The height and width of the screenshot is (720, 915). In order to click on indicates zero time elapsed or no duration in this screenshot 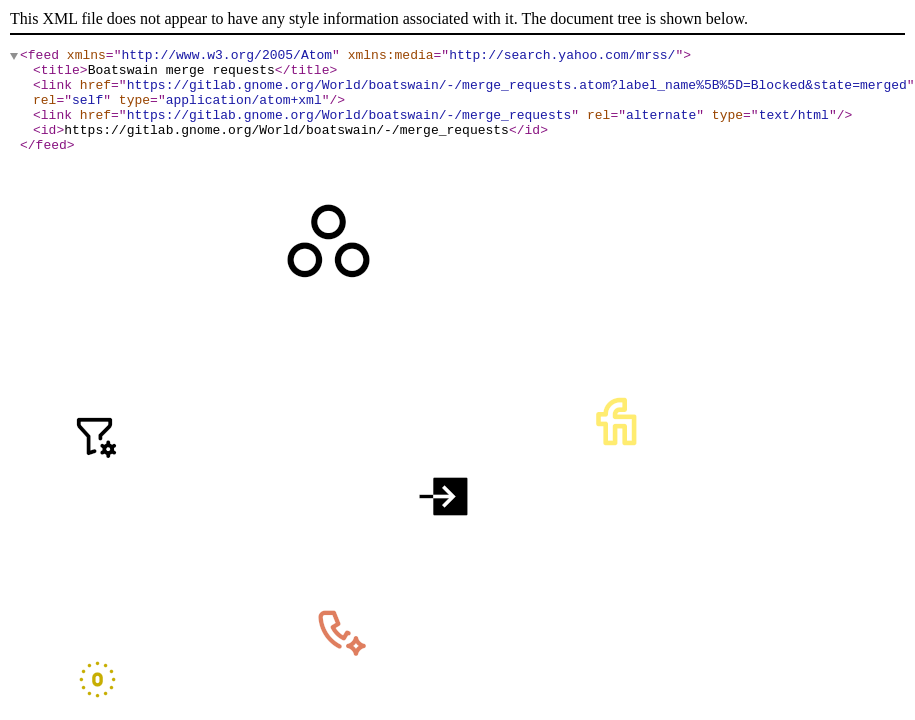, I will do `click(97, 679)`.